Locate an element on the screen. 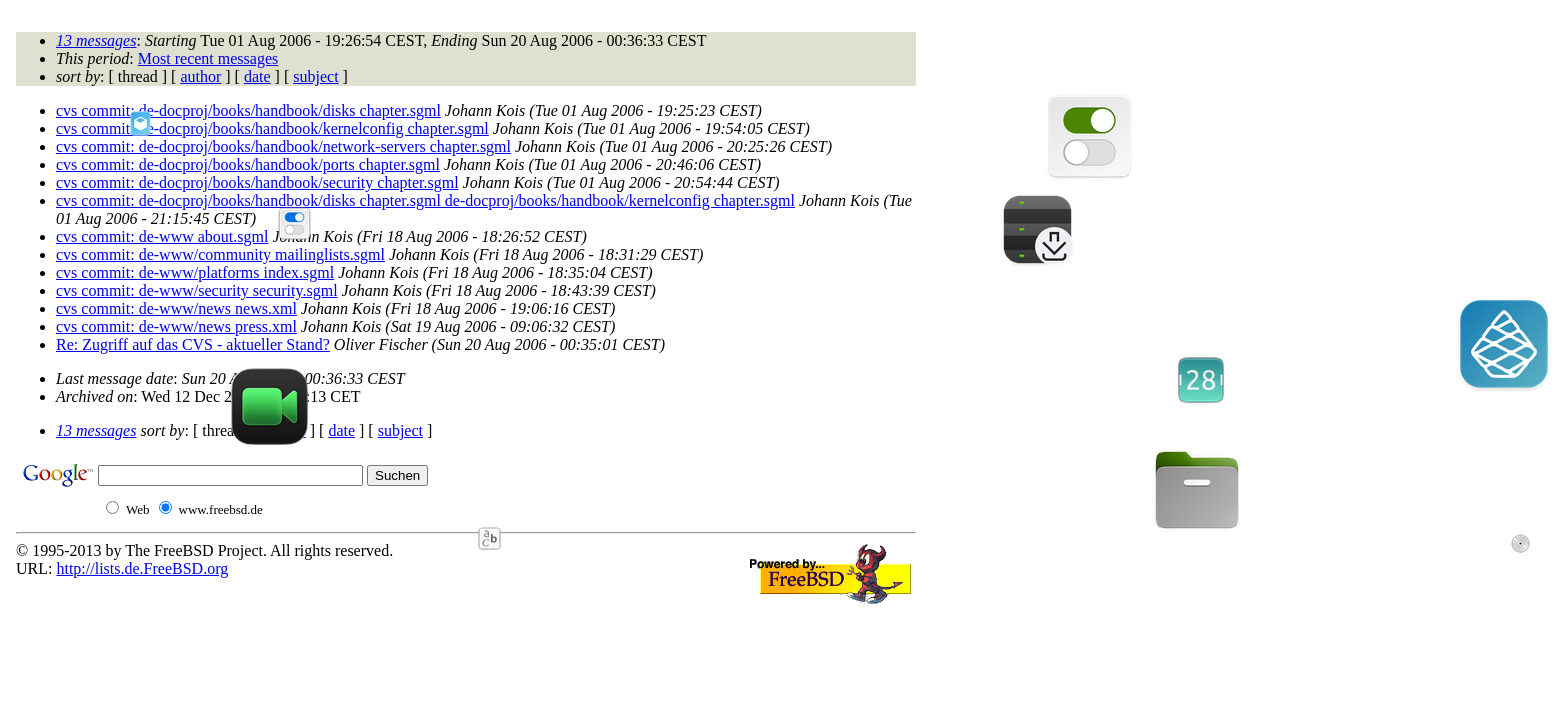 The image size is (1568, 720). access cd/dvd drive is located at coordinates (1520, 543).